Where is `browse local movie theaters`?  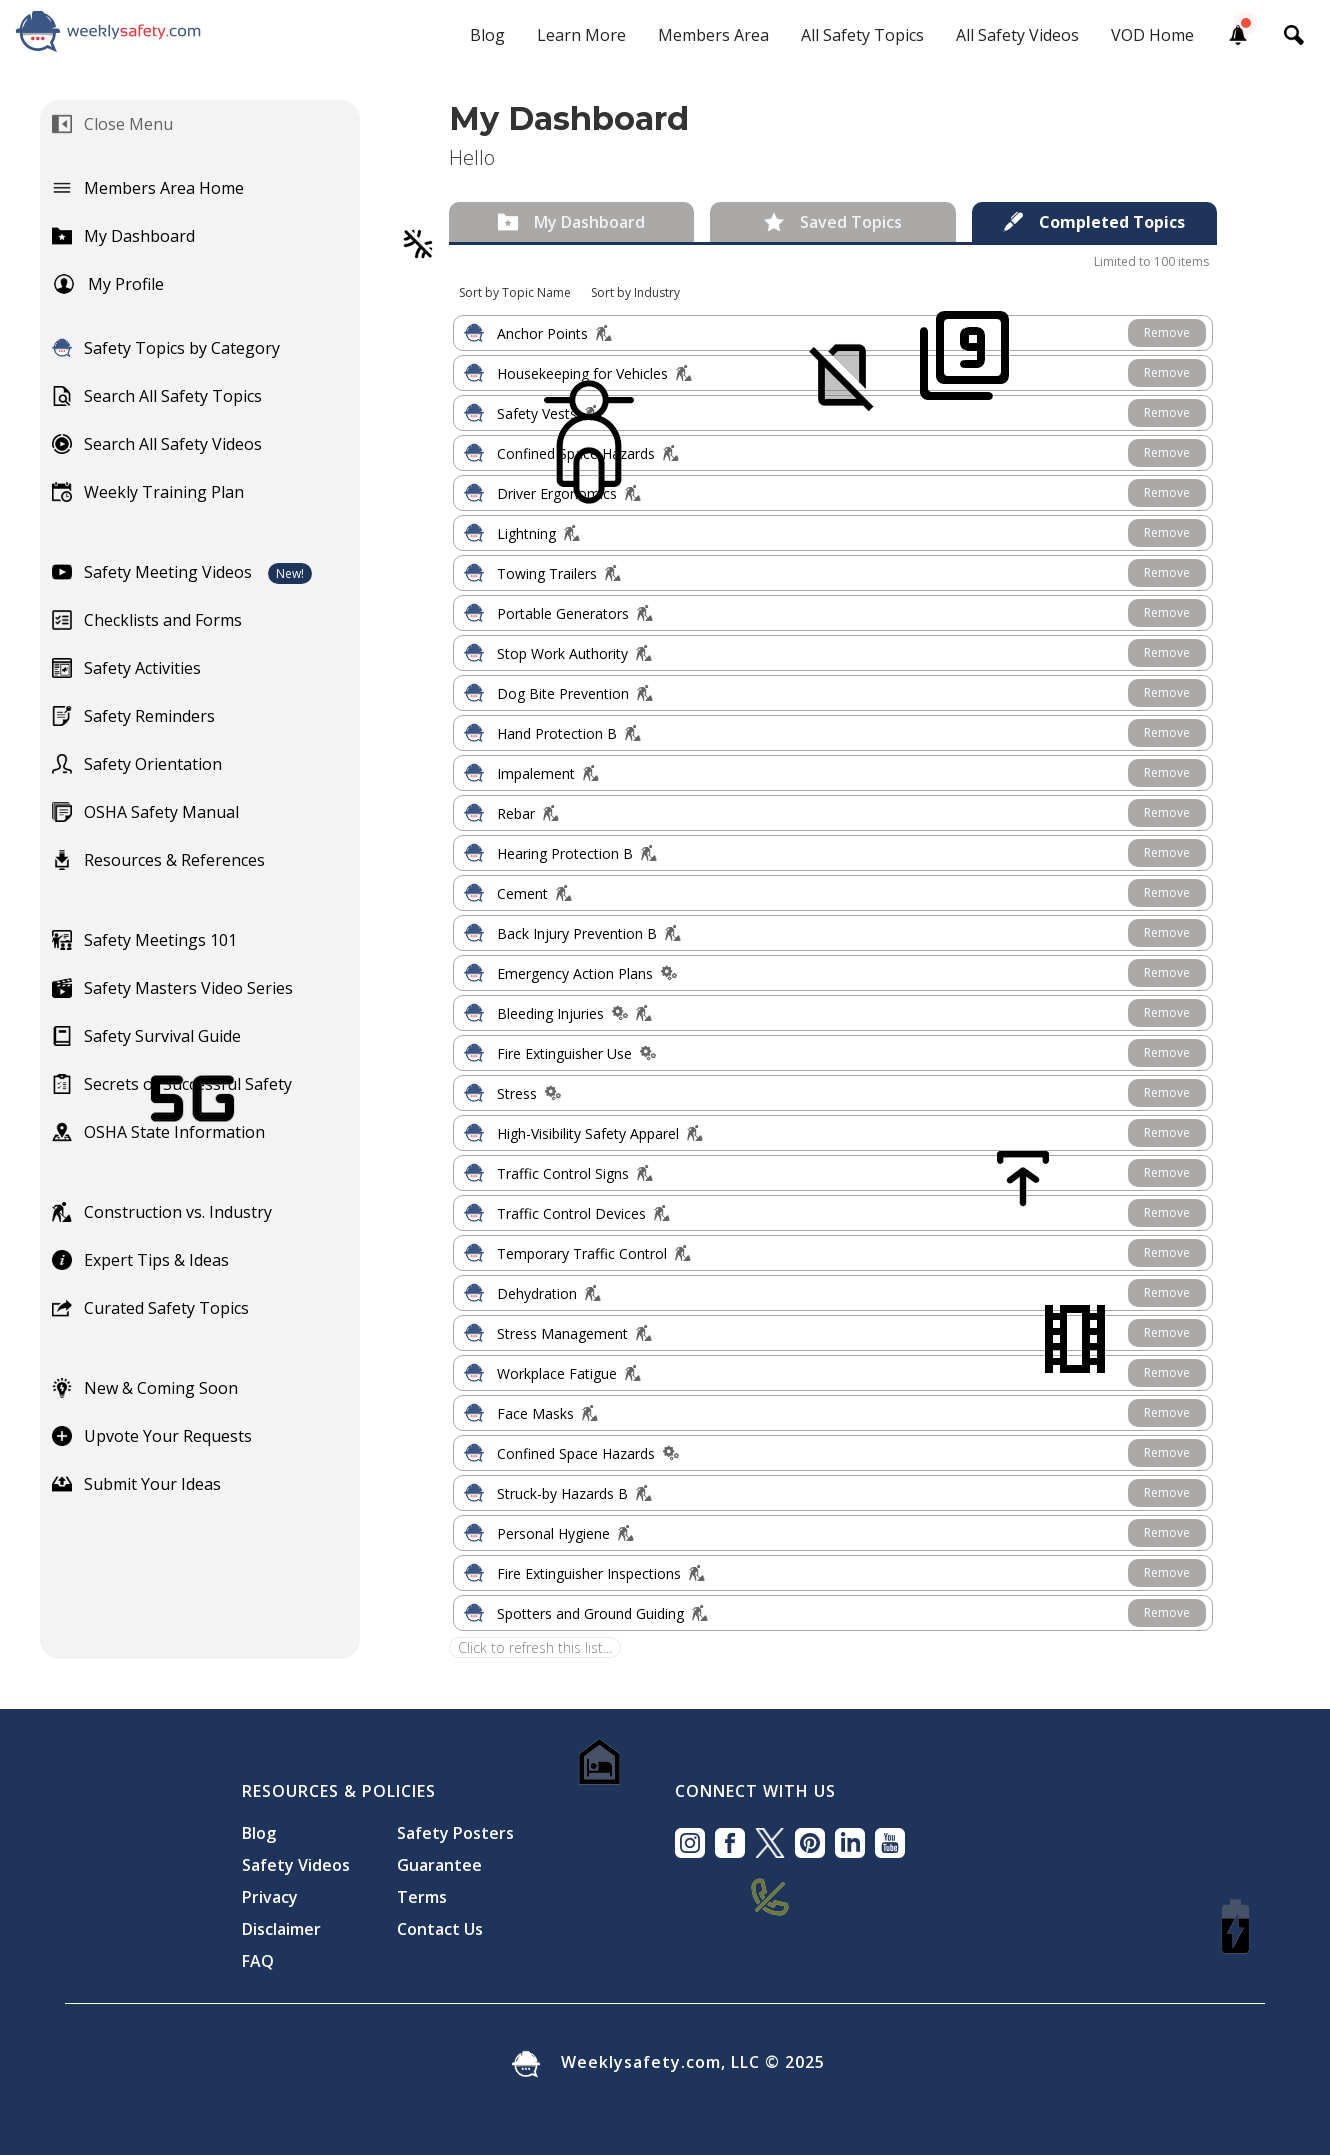 browse local movie theaters is located at coordinates (1075, 1339).